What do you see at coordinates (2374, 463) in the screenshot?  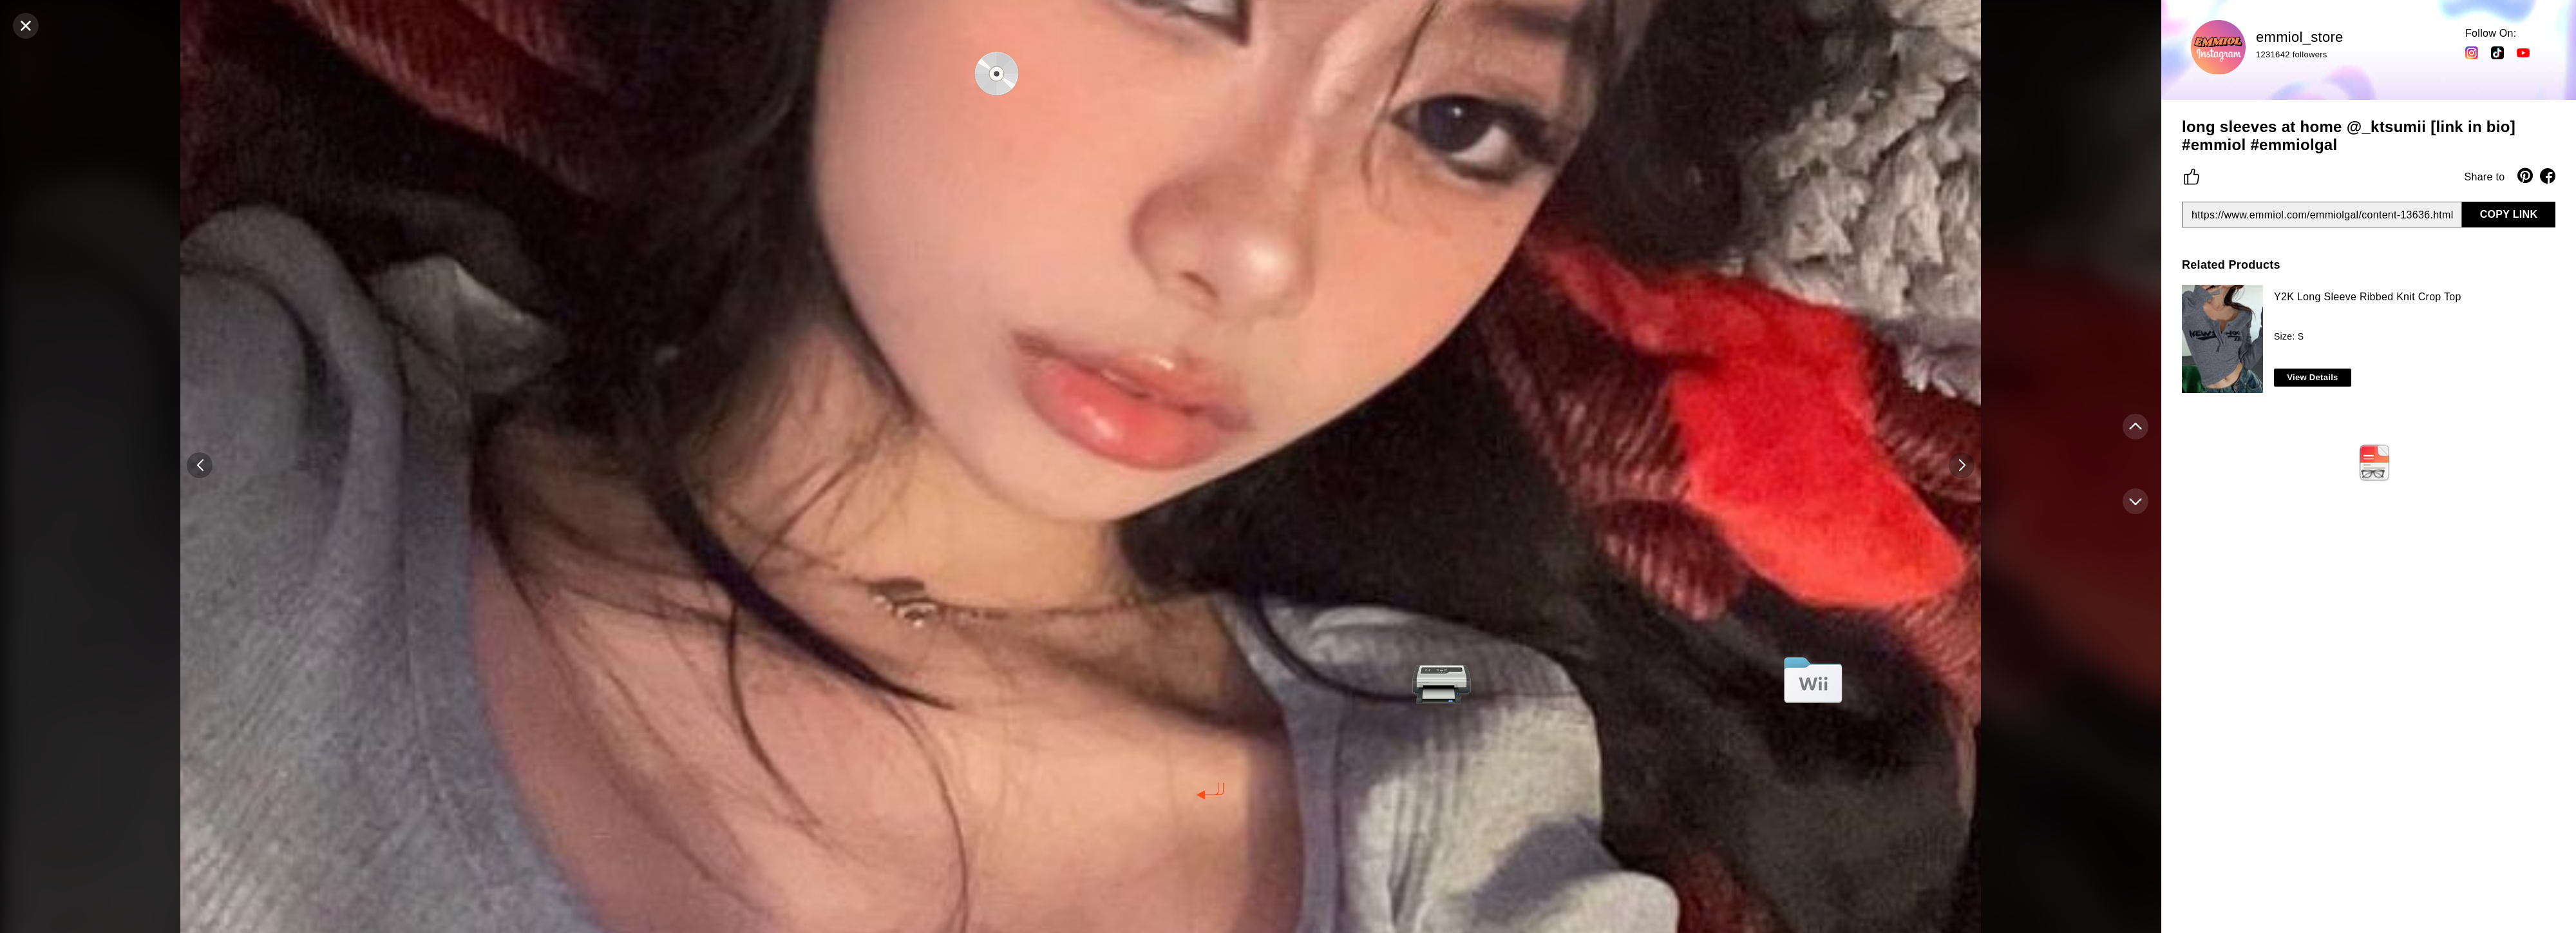 I see `open the papers app for reading articles` at bounding box center [2374, 463].